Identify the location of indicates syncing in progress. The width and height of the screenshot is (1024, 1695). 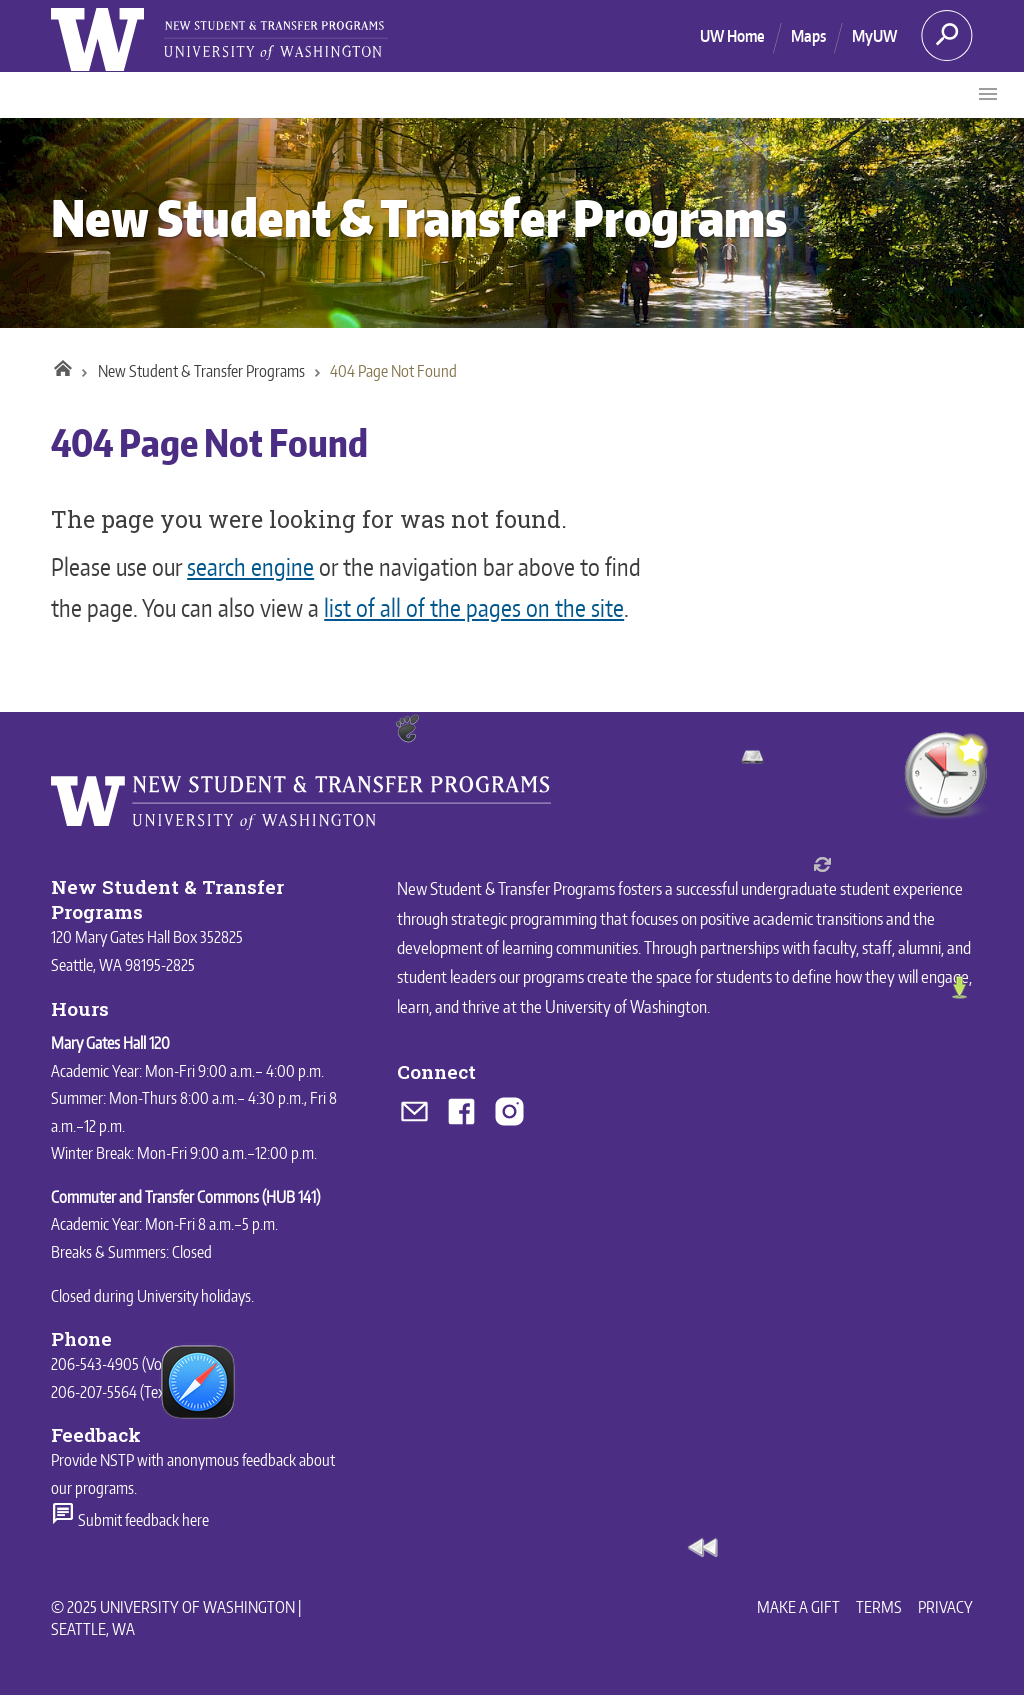
(822, 864).